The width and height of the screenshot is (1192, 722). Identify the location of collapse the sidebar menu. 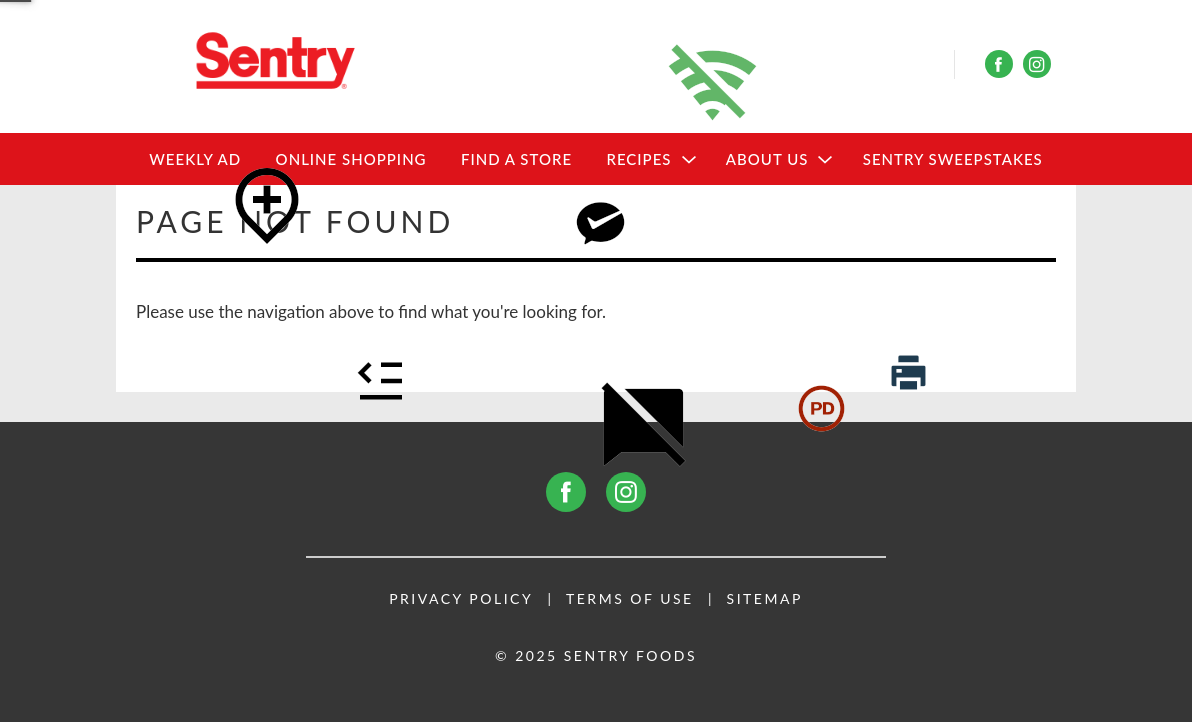
(381, 381).